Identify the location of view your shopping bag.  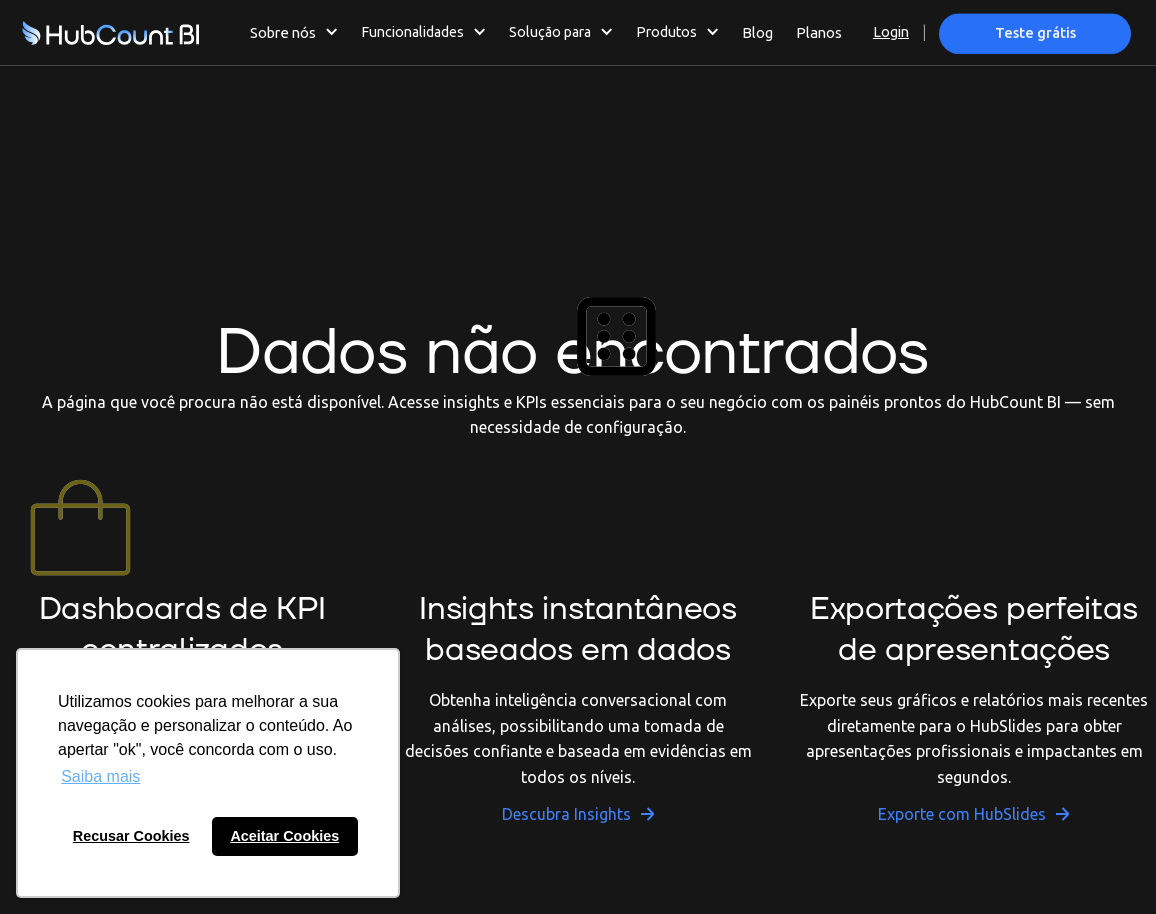
(80, 533).